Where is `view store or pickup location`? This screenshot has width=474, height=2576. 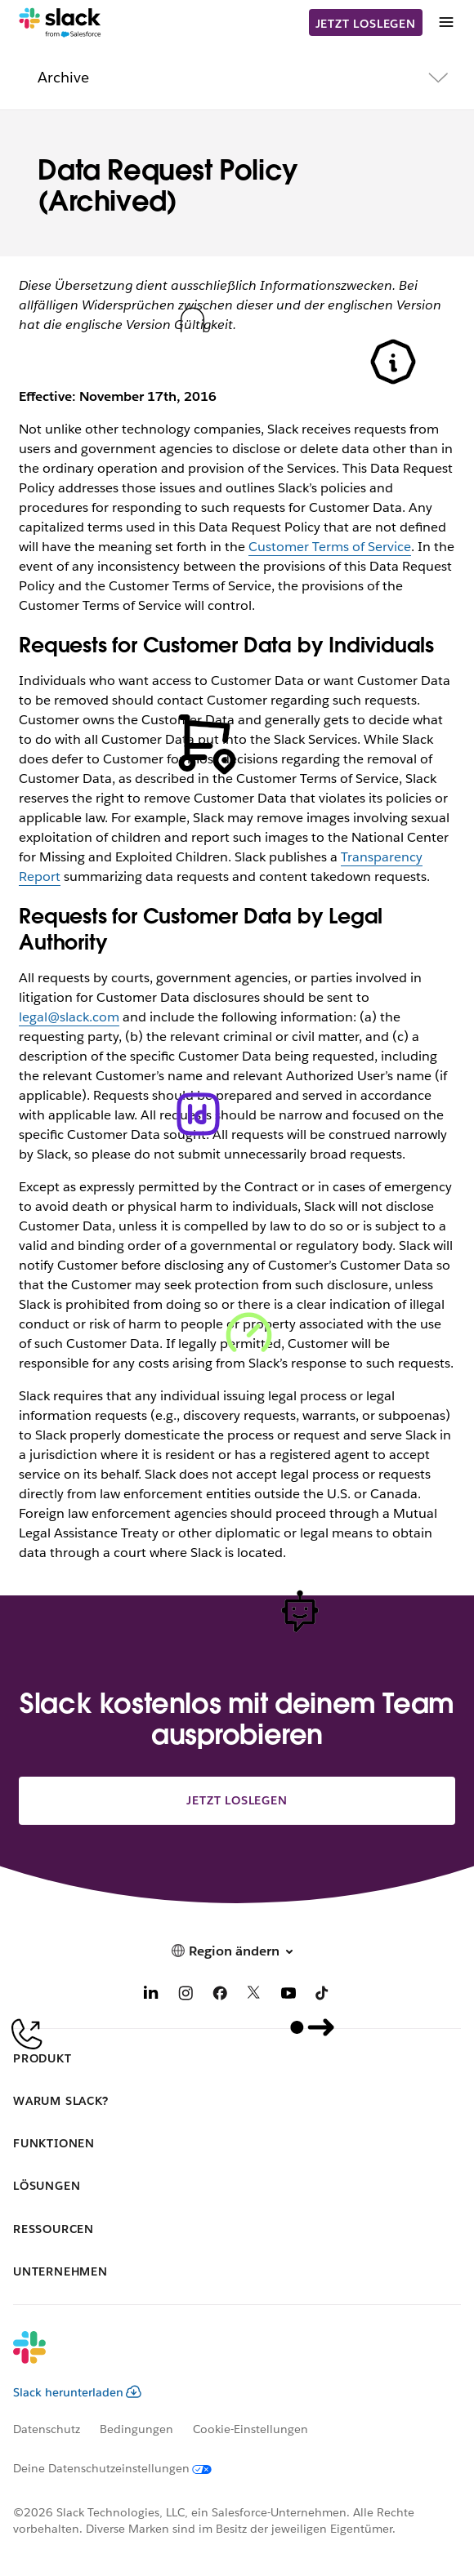 view store or pickup location is located at coordinates (204, 743).